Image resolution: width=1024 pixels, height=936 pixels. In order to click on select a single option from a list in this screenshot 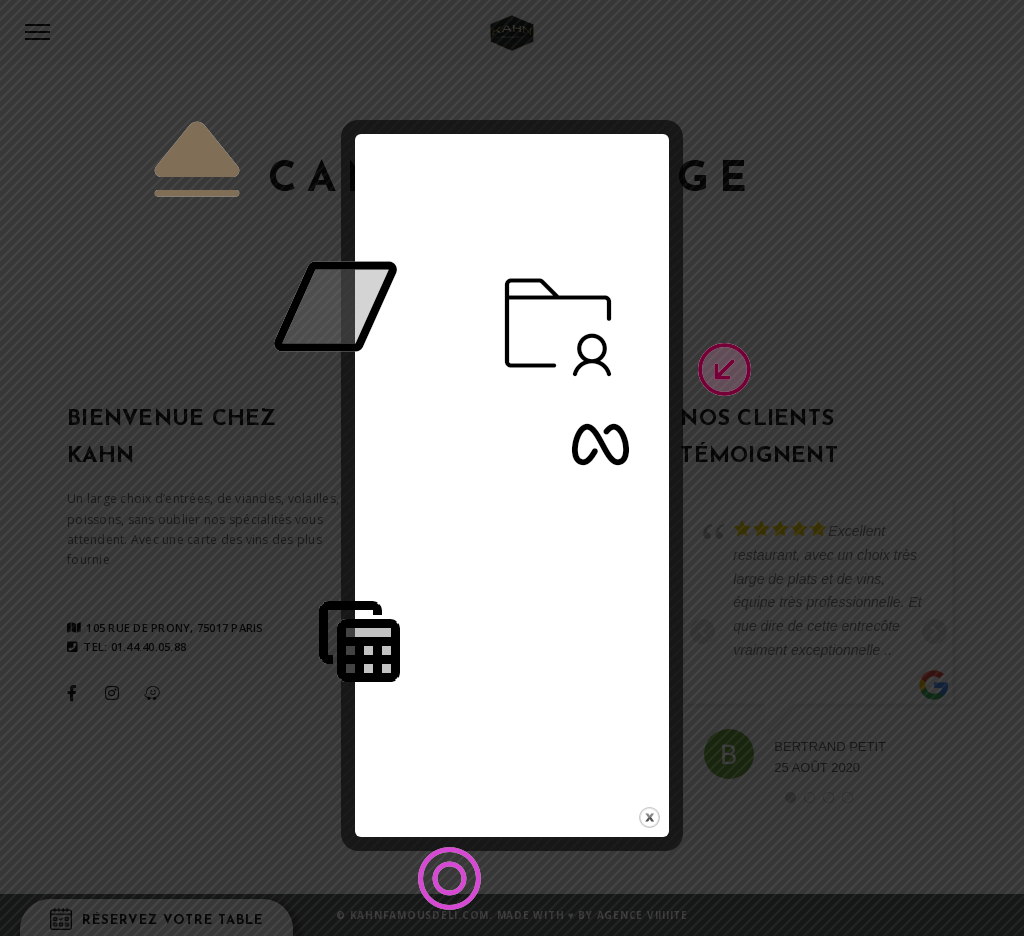, I will do `click(449, 878)`.